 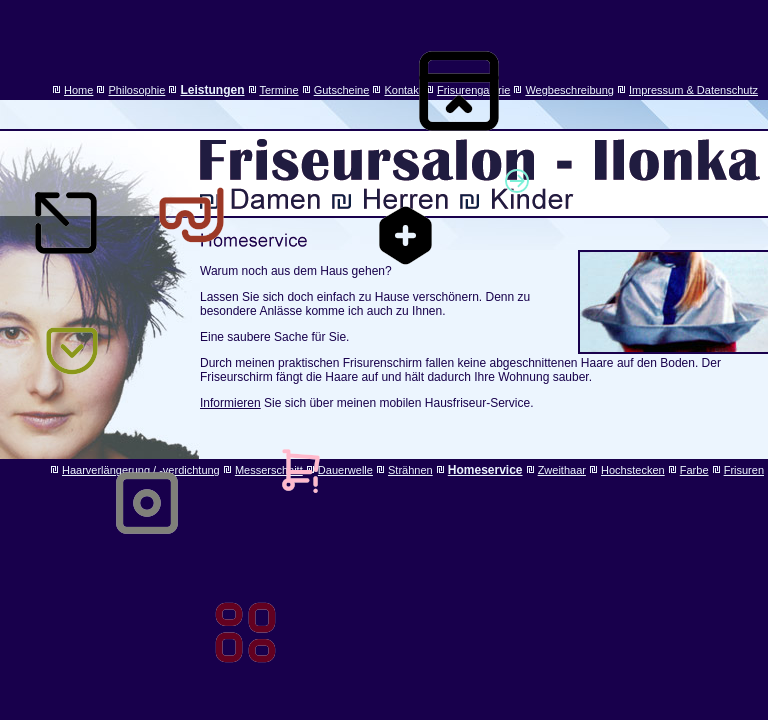 What do you see at coordinates (245, 632) in the screenshot?
I see `switch to grid view layout` at bounding box center [245, 632].